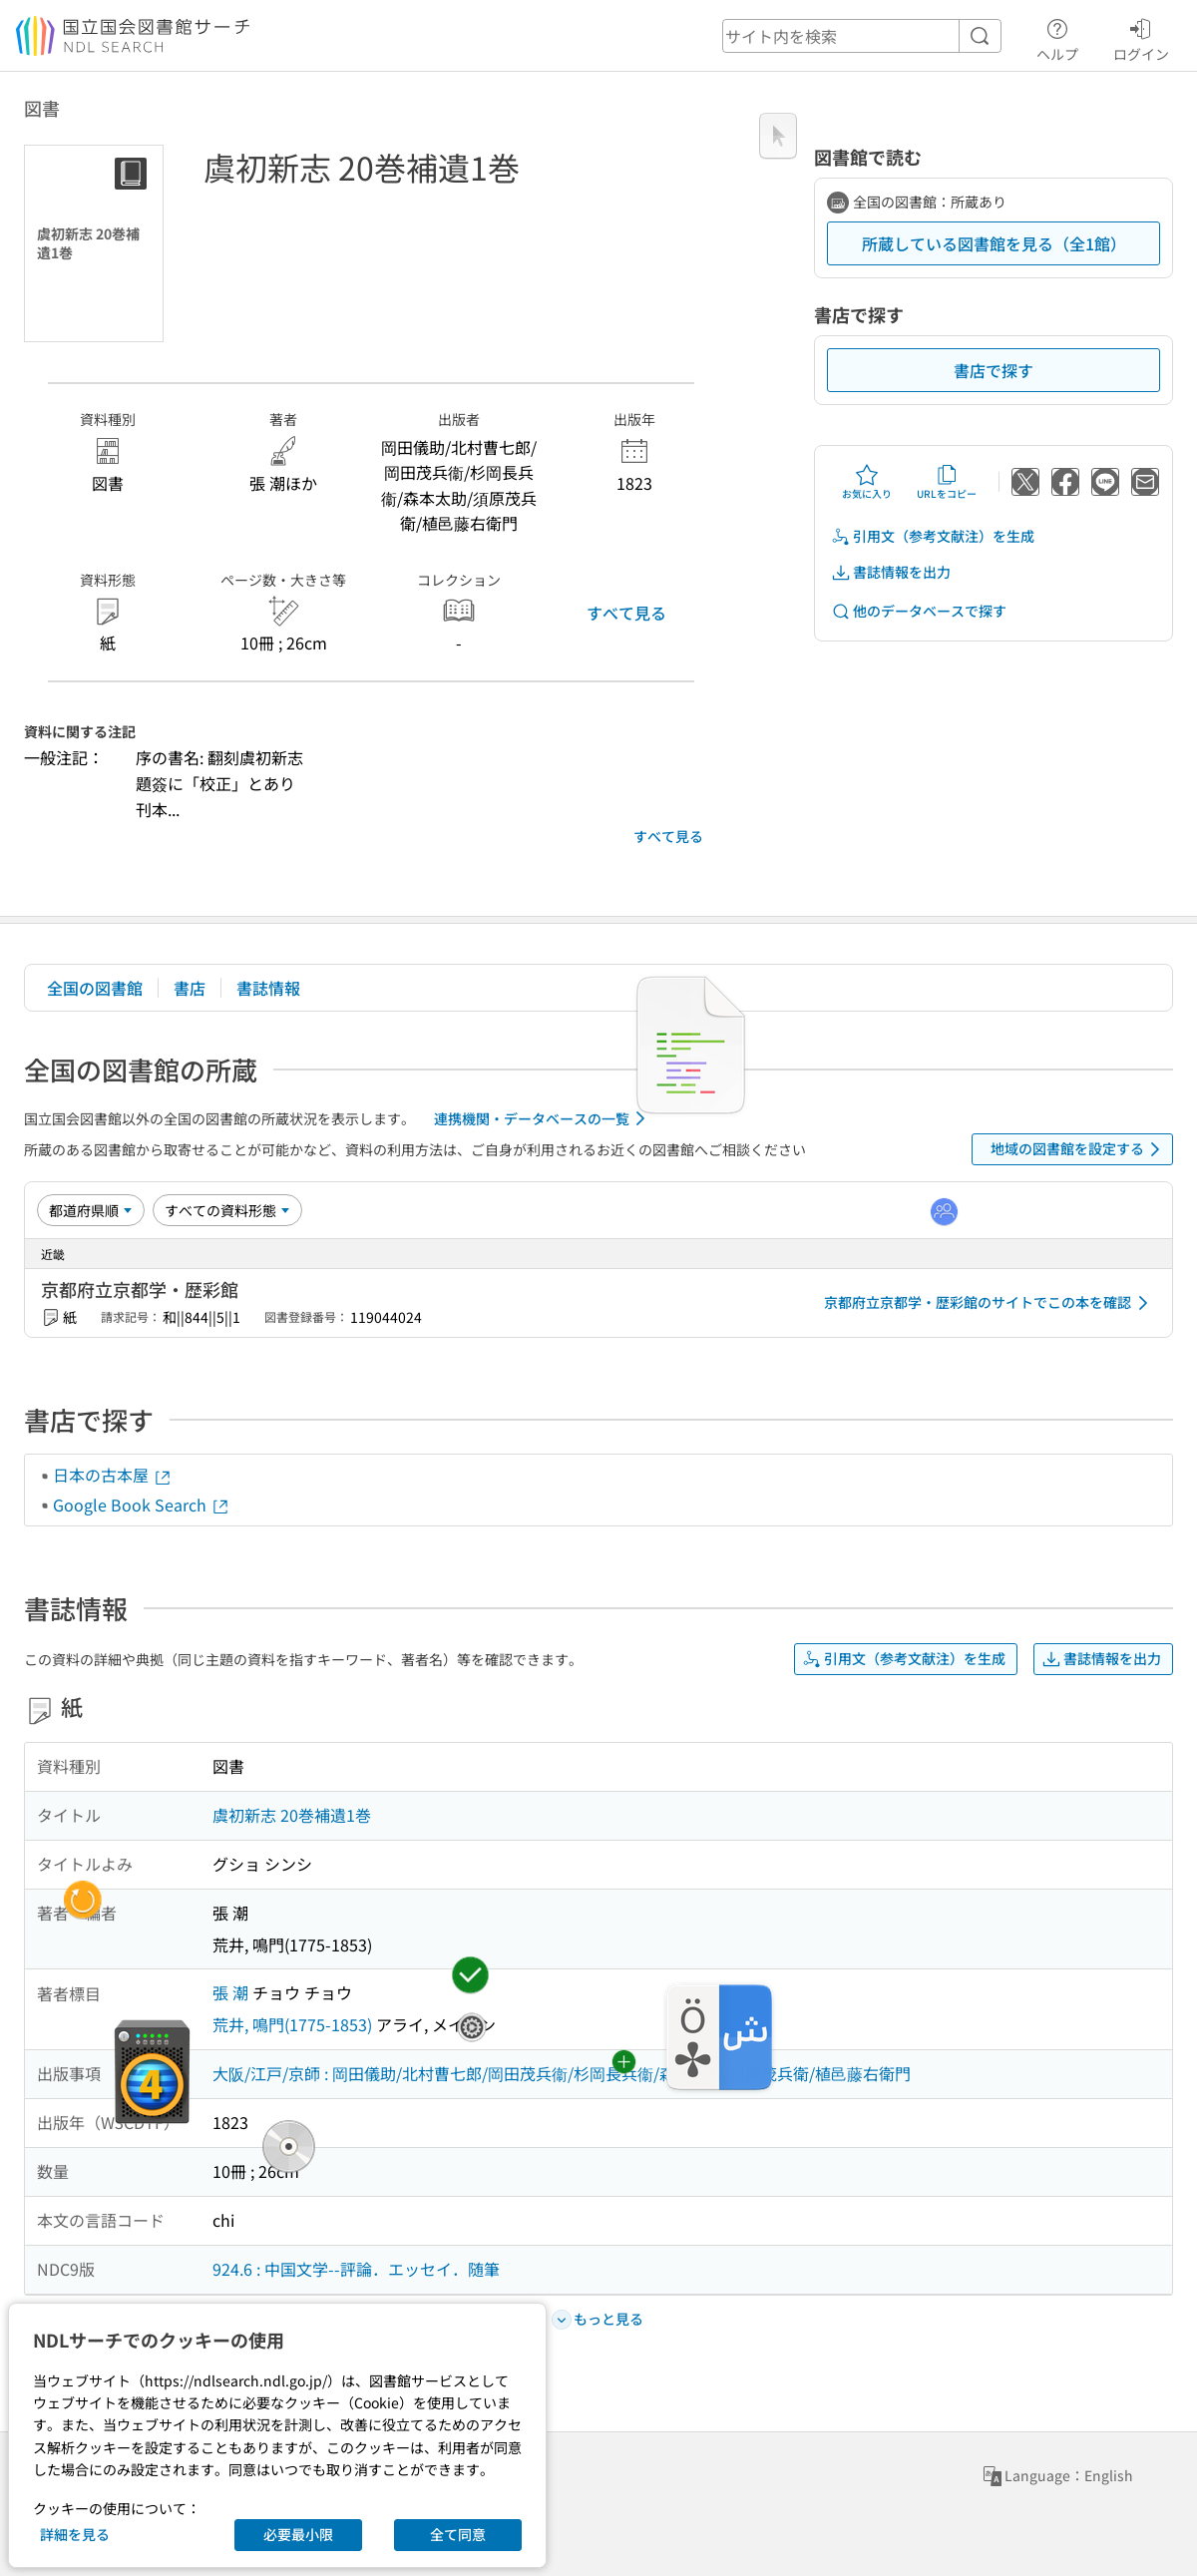 The height and width of the screenshot is (2576, 1197). I want to click on cursor image file type, so click(778, 136).